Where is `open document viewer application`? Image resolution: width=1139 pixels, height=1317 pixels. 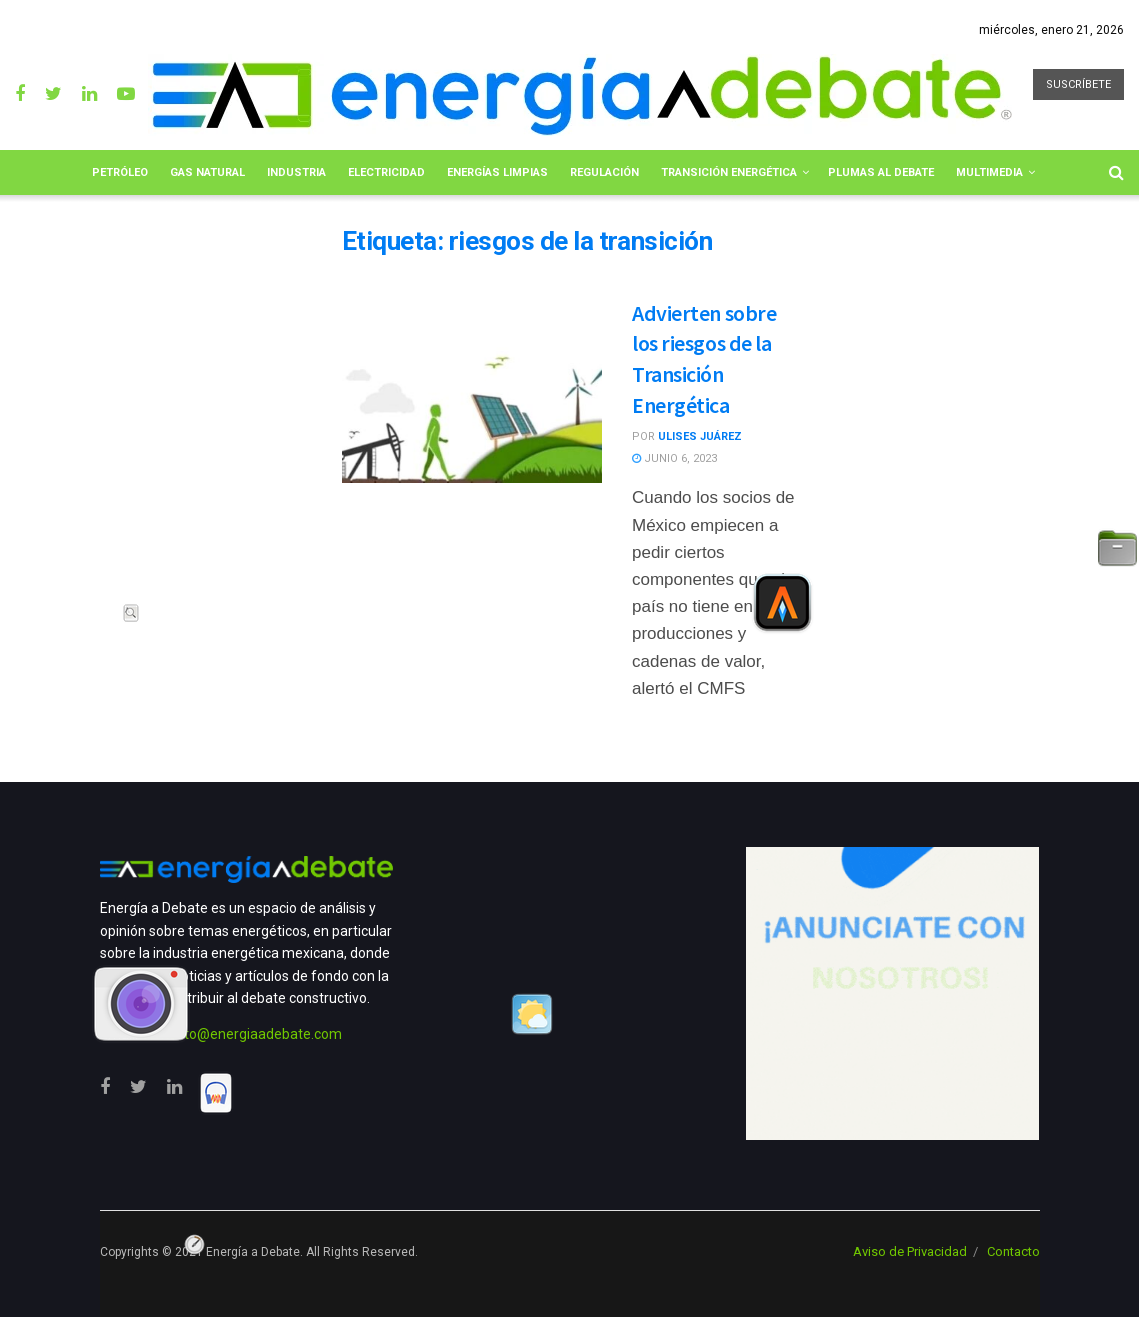
open document viewer application is located at coordinates (131, 613).